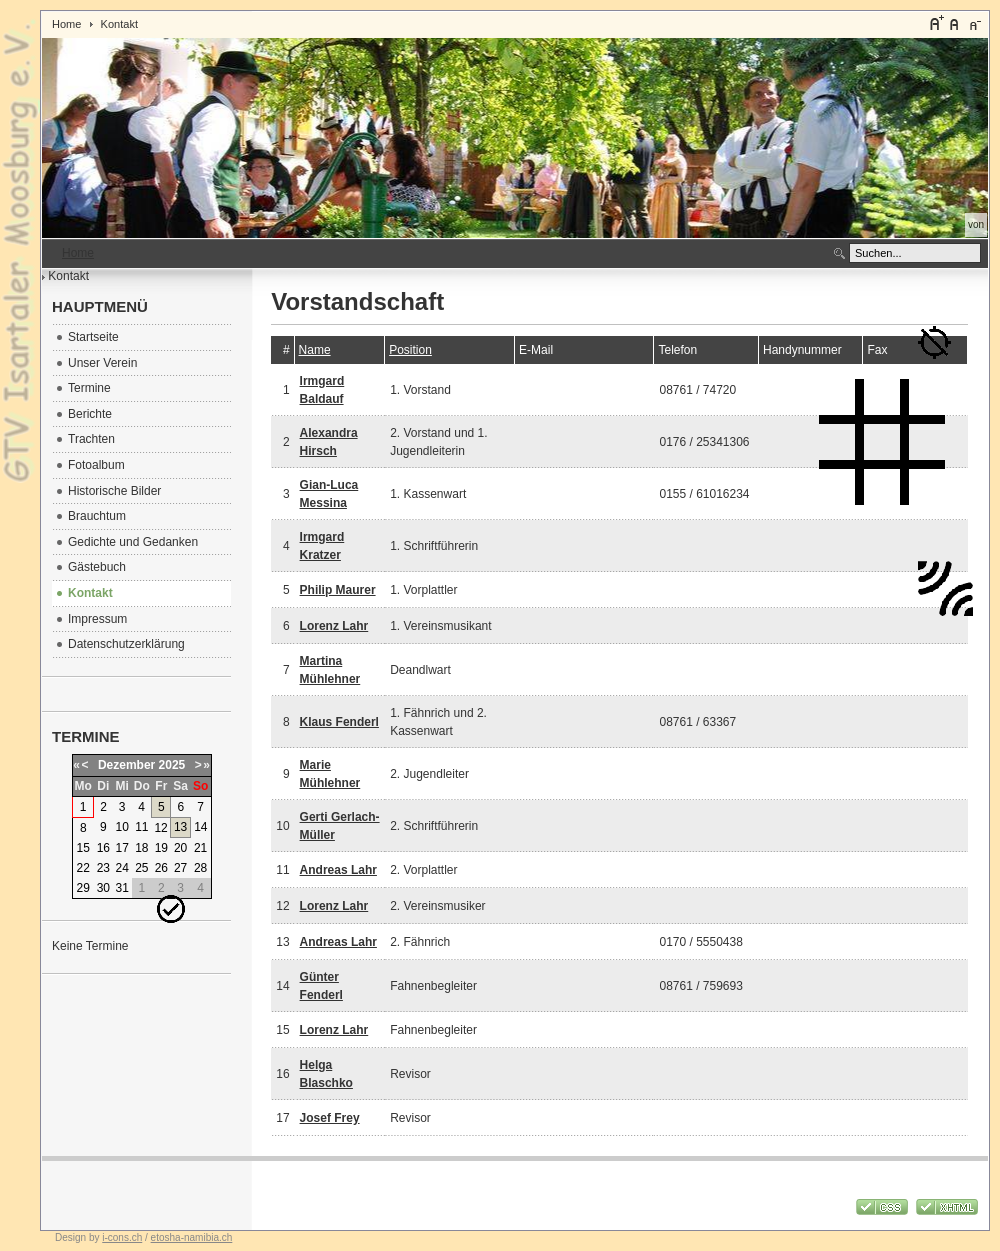 The image size is (1000, 1251). Describe the element at coordinates (945, 588) in the screenshot. I see `enable light leak or lens flare effect` at that location.